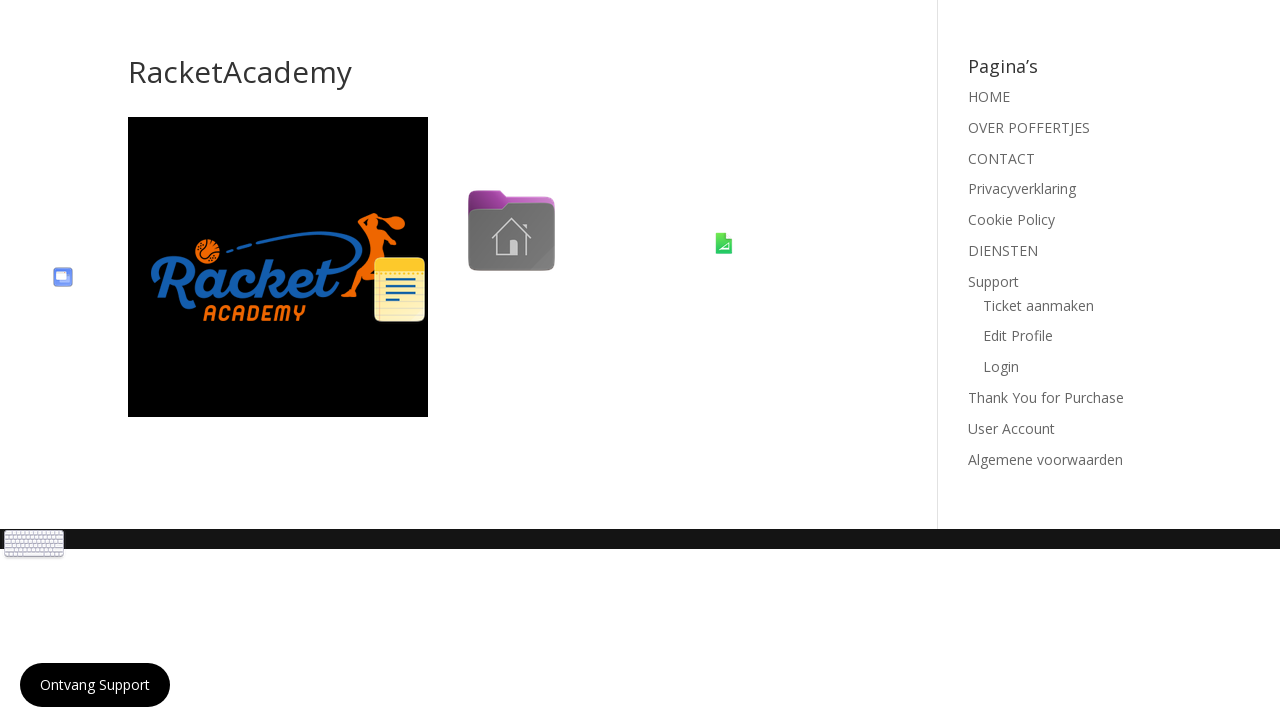 Image resolution: width=1280 pixels, height=720 pixels. Describe the element at coordinates (749, 243) in the screenshot. I see `open a UI designer or interface builder file` at that location.